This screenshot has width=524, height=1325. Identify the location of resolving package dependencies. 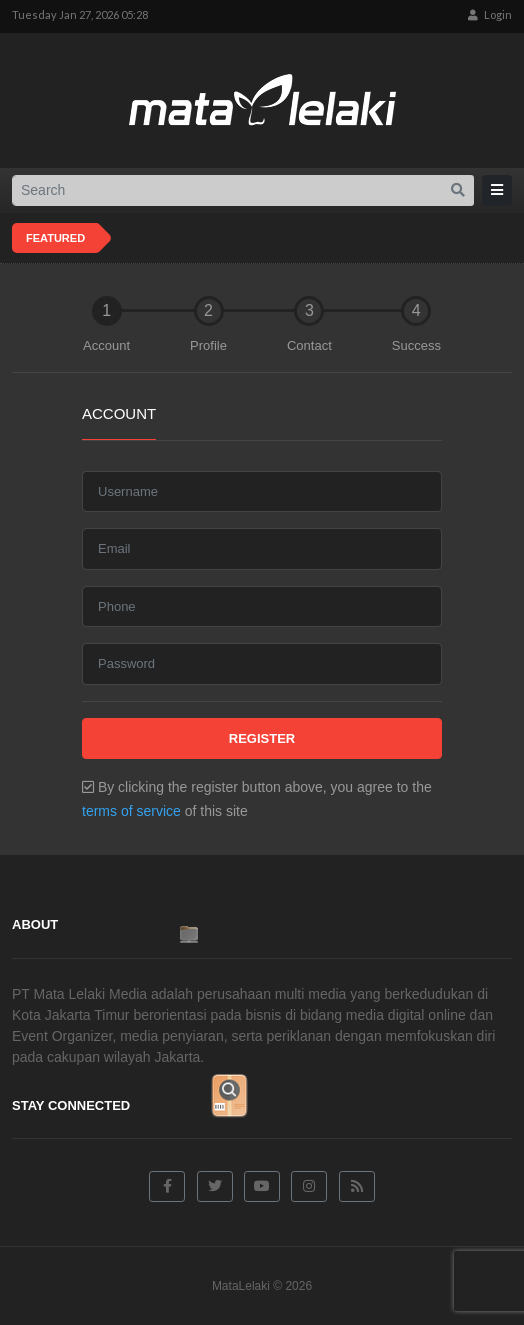
(229, 1095).